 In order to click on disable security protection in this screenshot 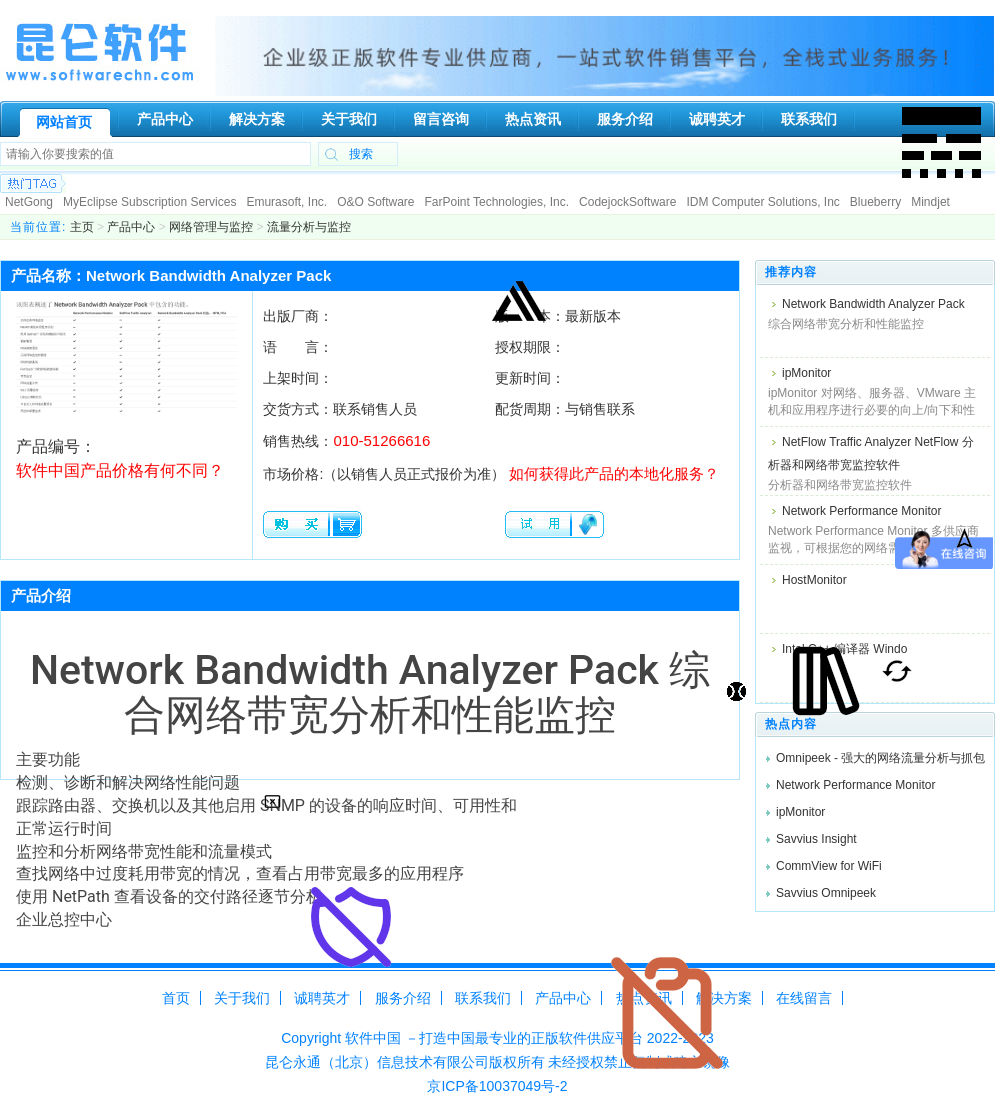, I will do `click(351, 927)`.